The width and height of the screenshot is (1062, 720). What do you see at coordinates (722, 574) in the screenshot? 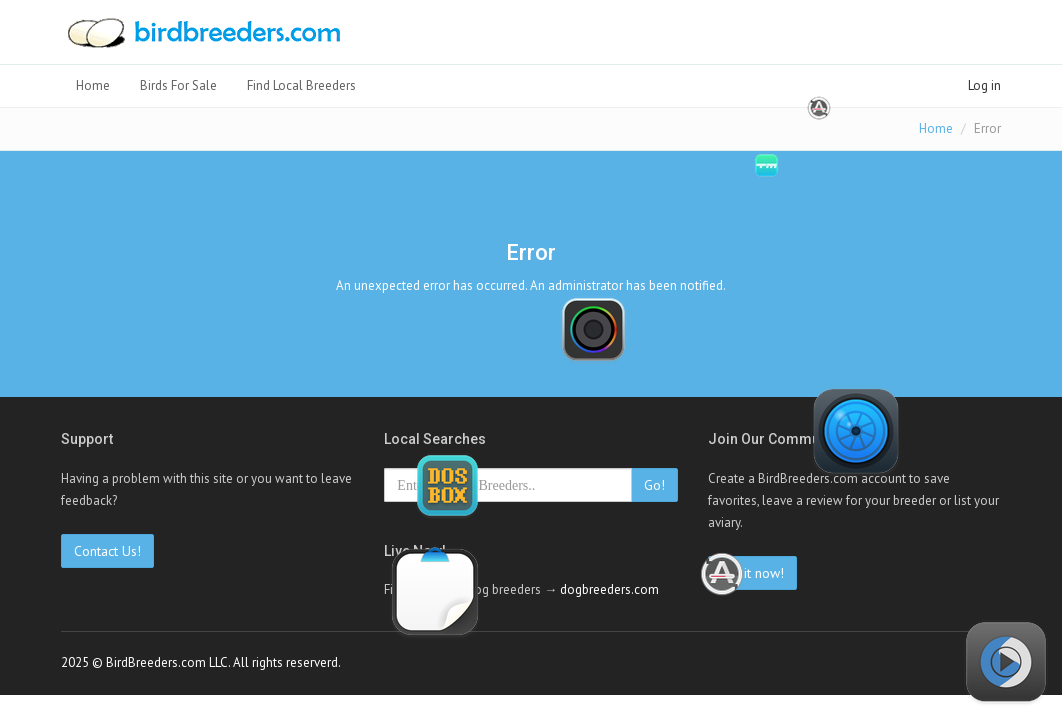
I see `open the software update manager` at bounding box center [722, 574].